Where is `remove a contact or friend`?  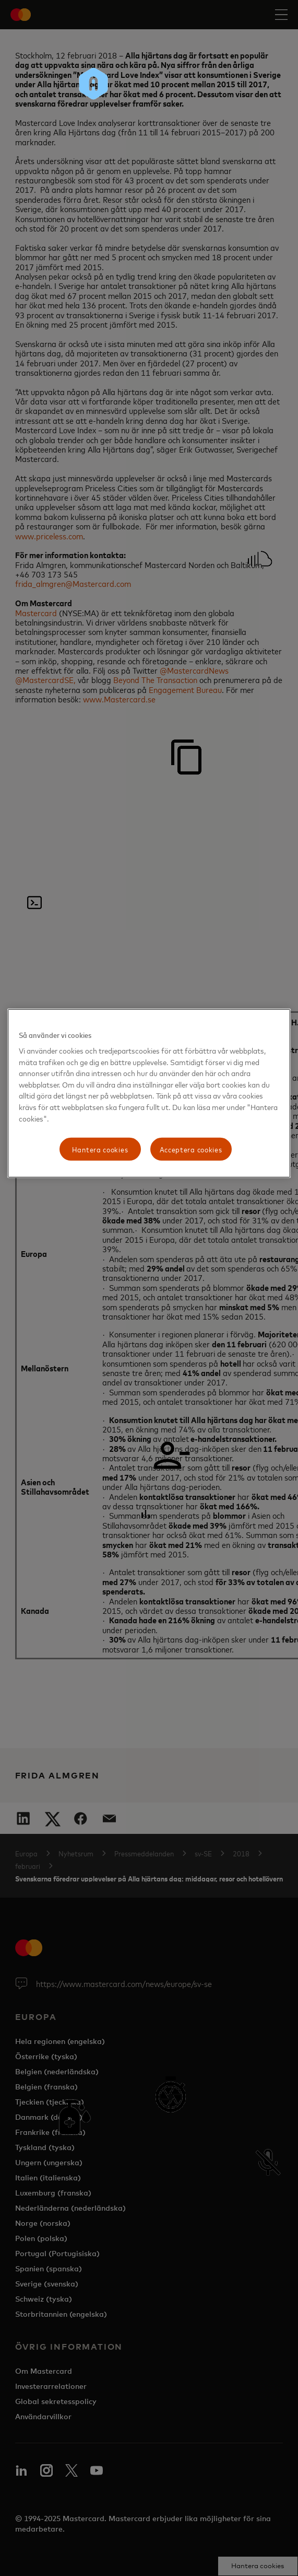
remove a contact or friend is located at coordinates (171, 1455).